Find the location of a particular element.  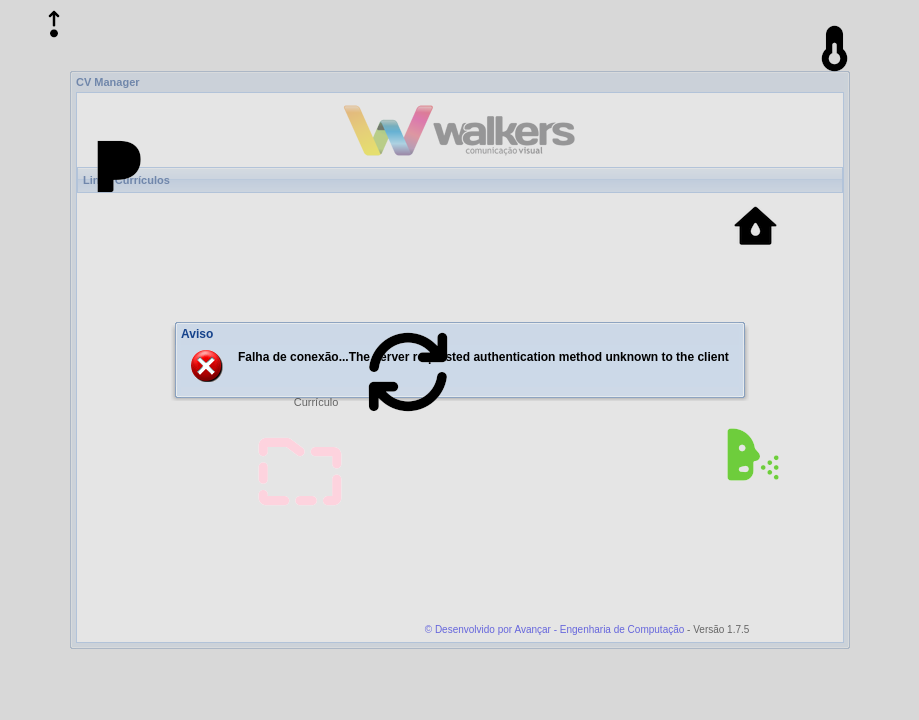

indicates water damage or leak detected in home is located at coordinates (755, 226).